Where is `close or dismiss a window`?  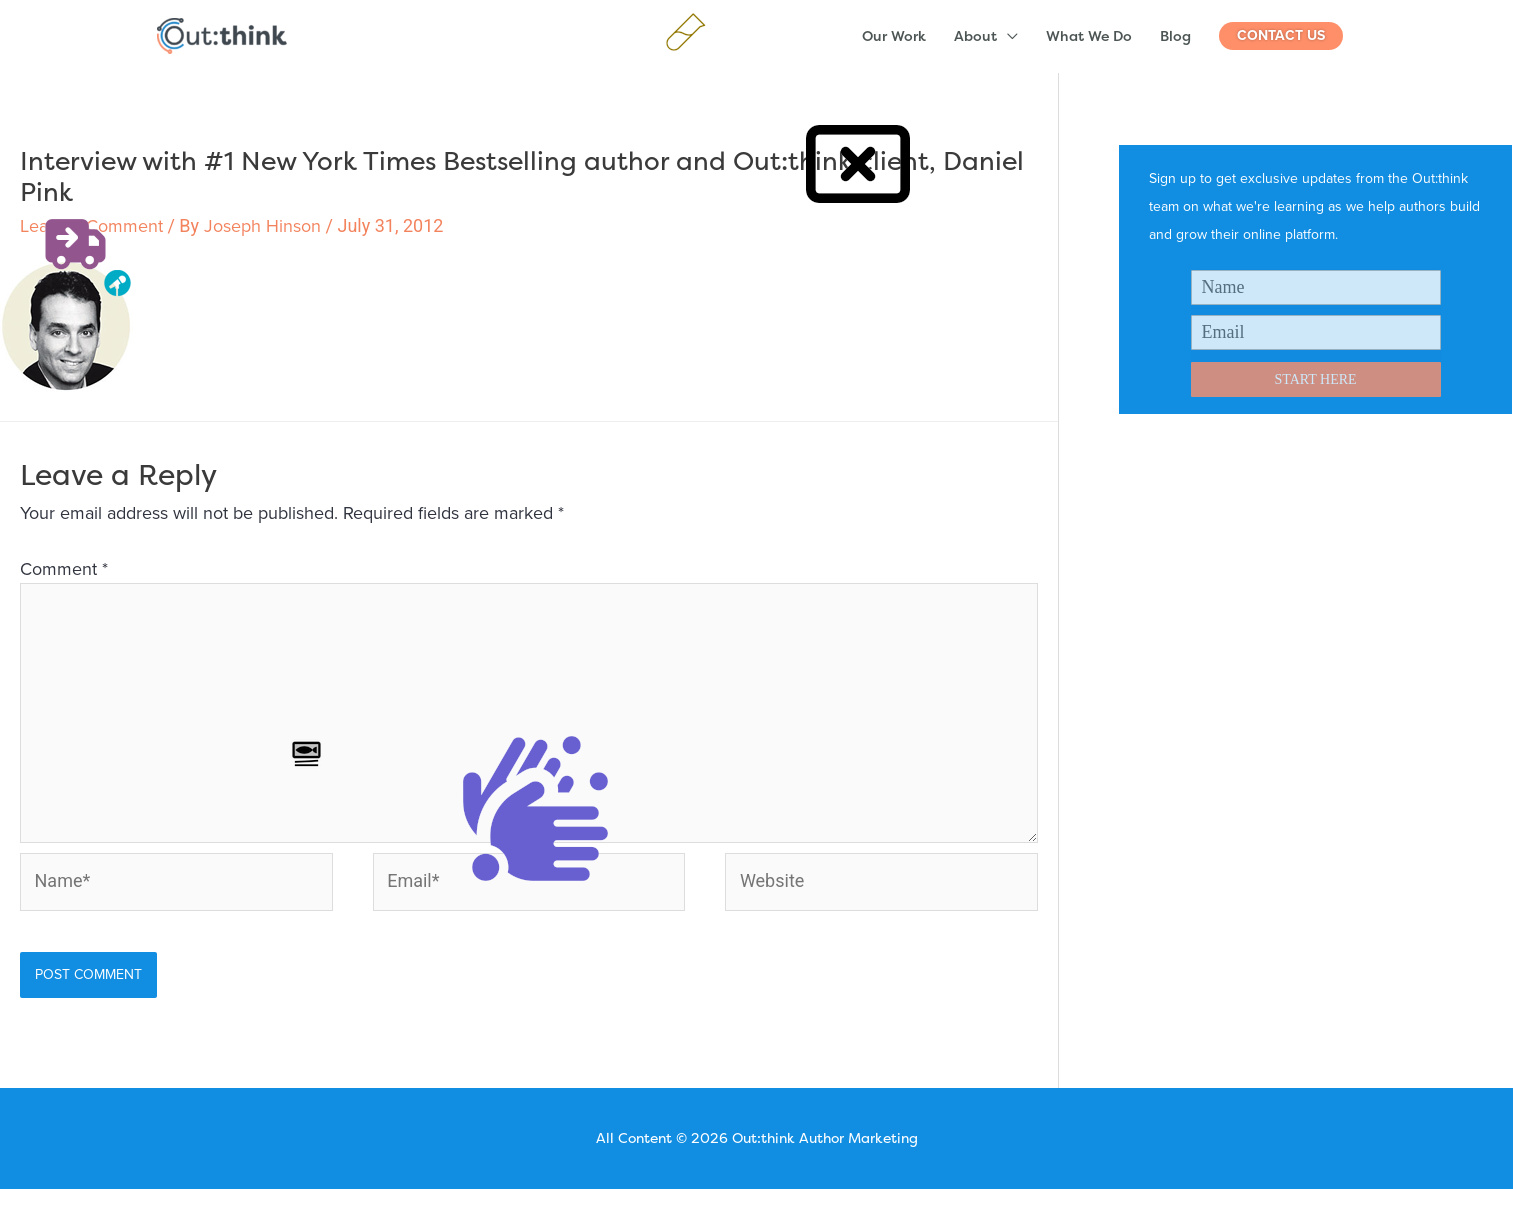 close or dismiss a window is located at coordinates (858, 164).